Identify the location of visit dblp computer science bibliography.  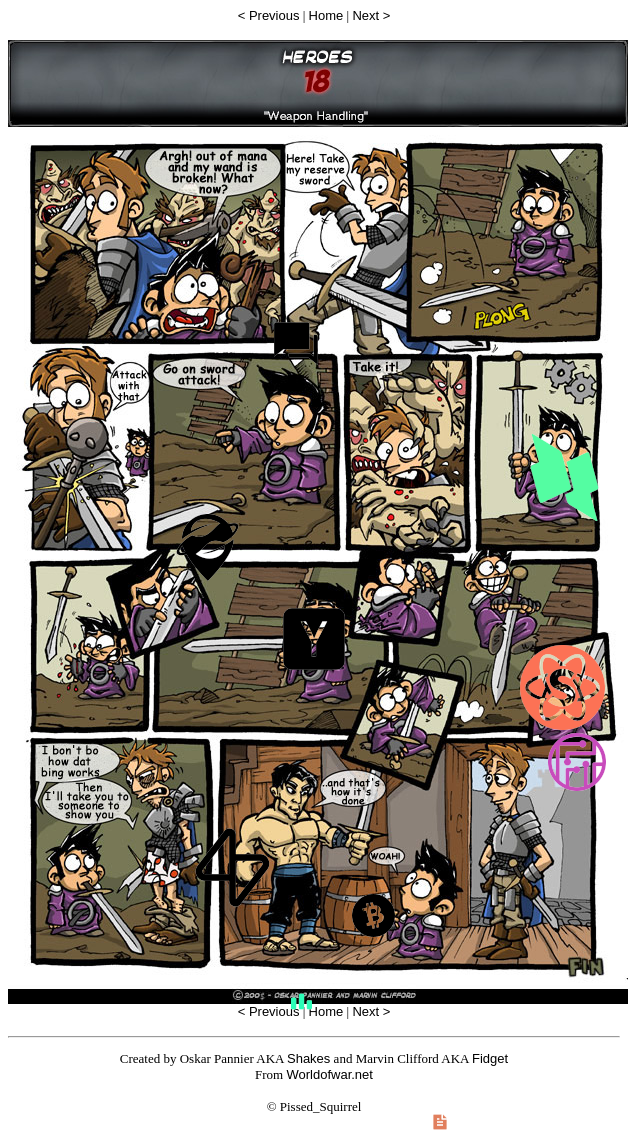
(564, 477).